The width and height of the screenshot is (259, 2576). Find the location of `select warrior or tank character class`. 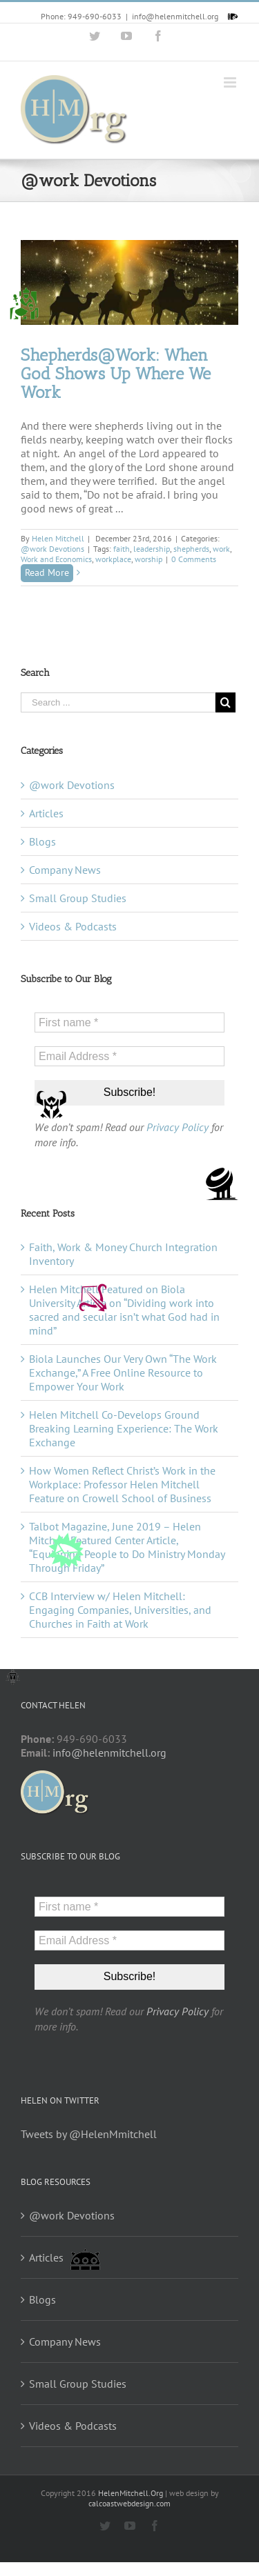

select warrior or tank character class is located at coordinates (51, 1104).